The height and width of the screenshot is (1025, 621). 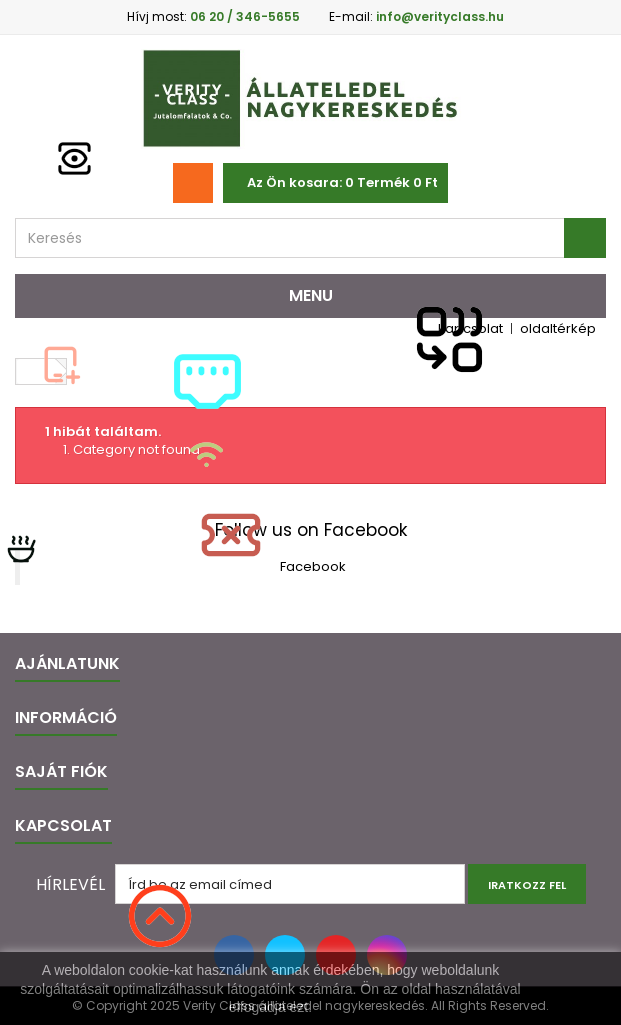 What do you see at coordinates (21, 549) in the screenshot?
I see `browse soup or hot food options` at bounding box center [21, 549].